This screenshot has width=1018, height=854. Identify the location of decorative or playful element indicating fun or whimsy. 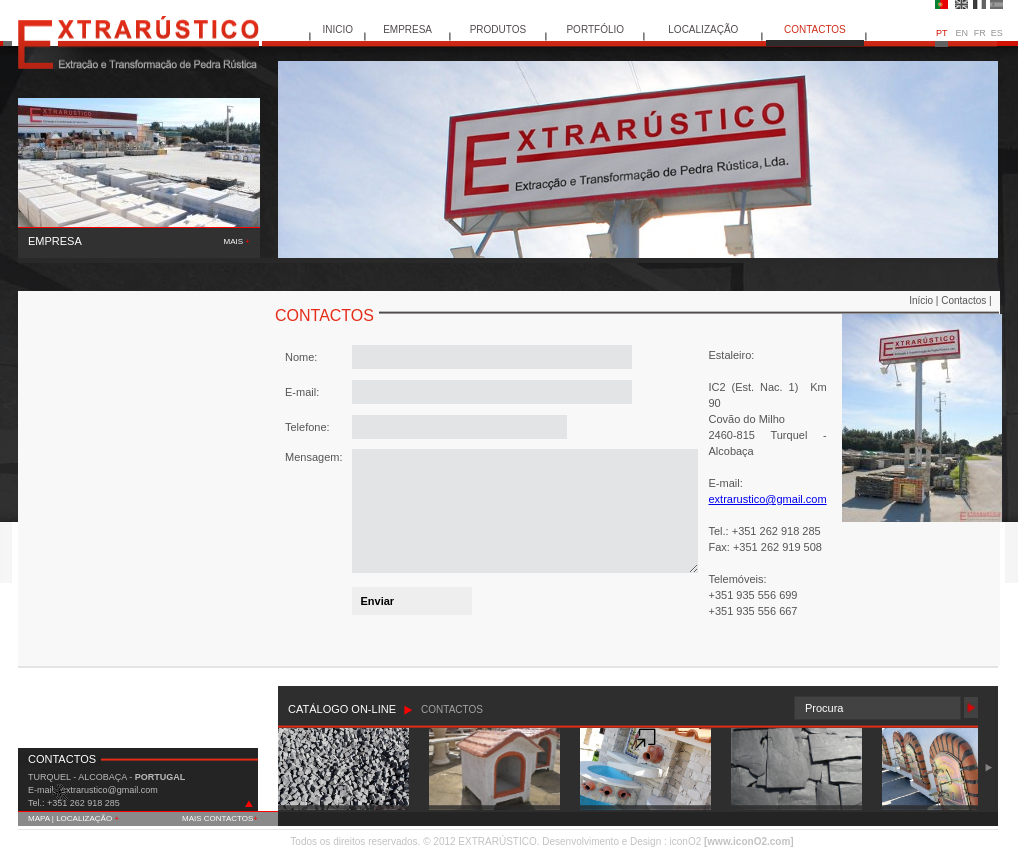
(60, 792).